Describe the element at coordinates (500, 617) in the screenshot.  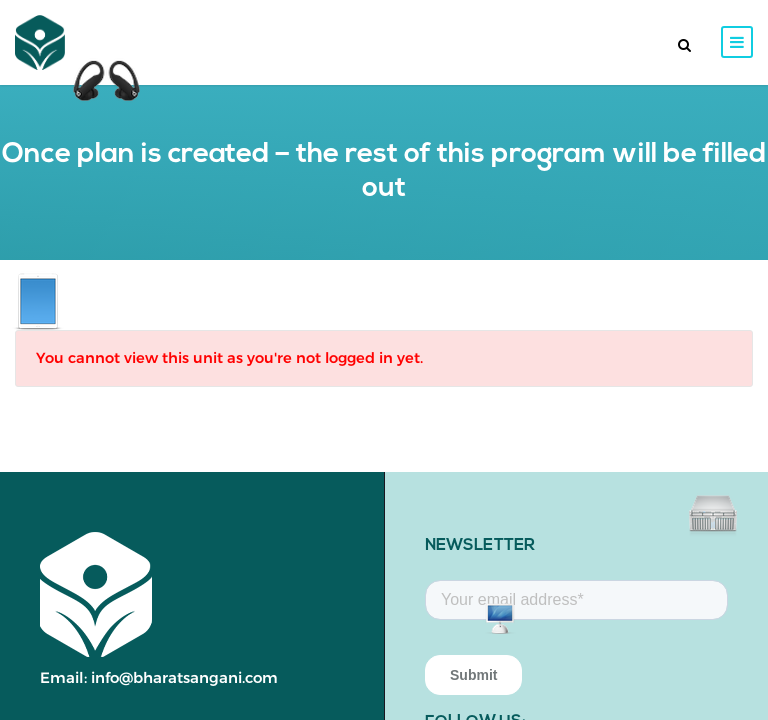
I see `indicates an iMac G4 device in system settings` at that location.